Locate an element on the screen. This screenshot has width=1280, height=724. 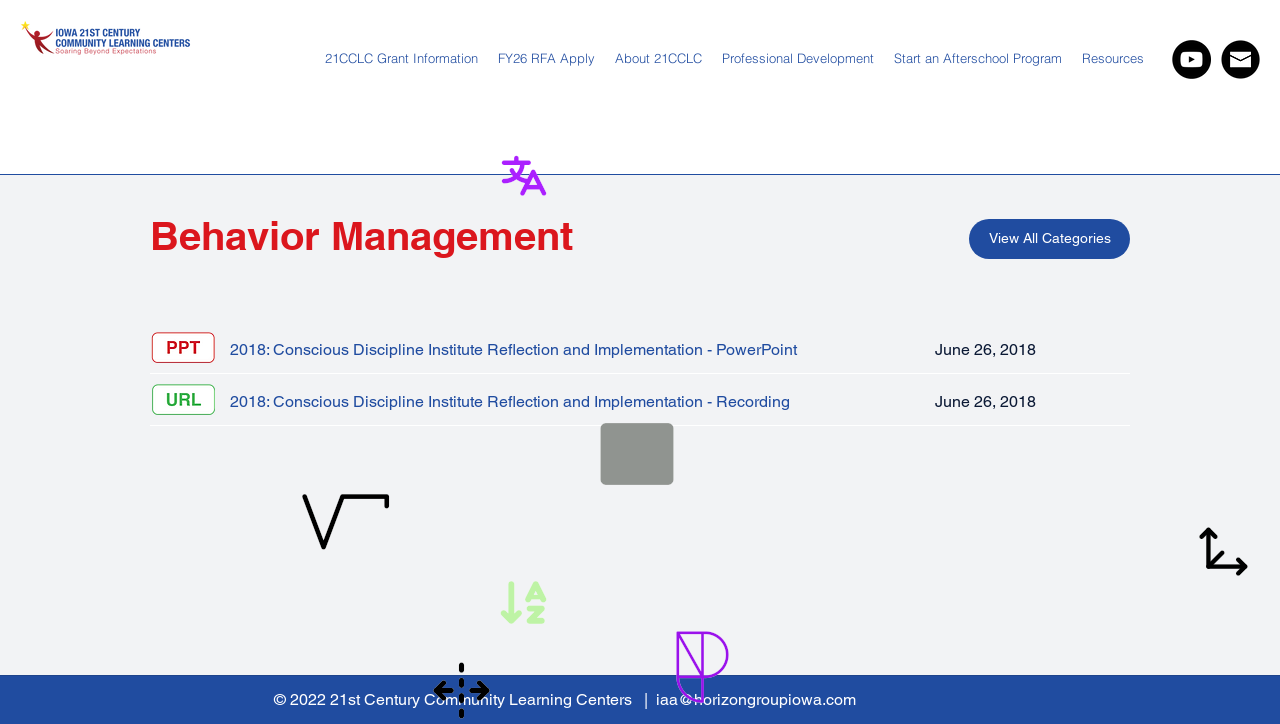
expand content horizontally is located at coordinates (461, 690).